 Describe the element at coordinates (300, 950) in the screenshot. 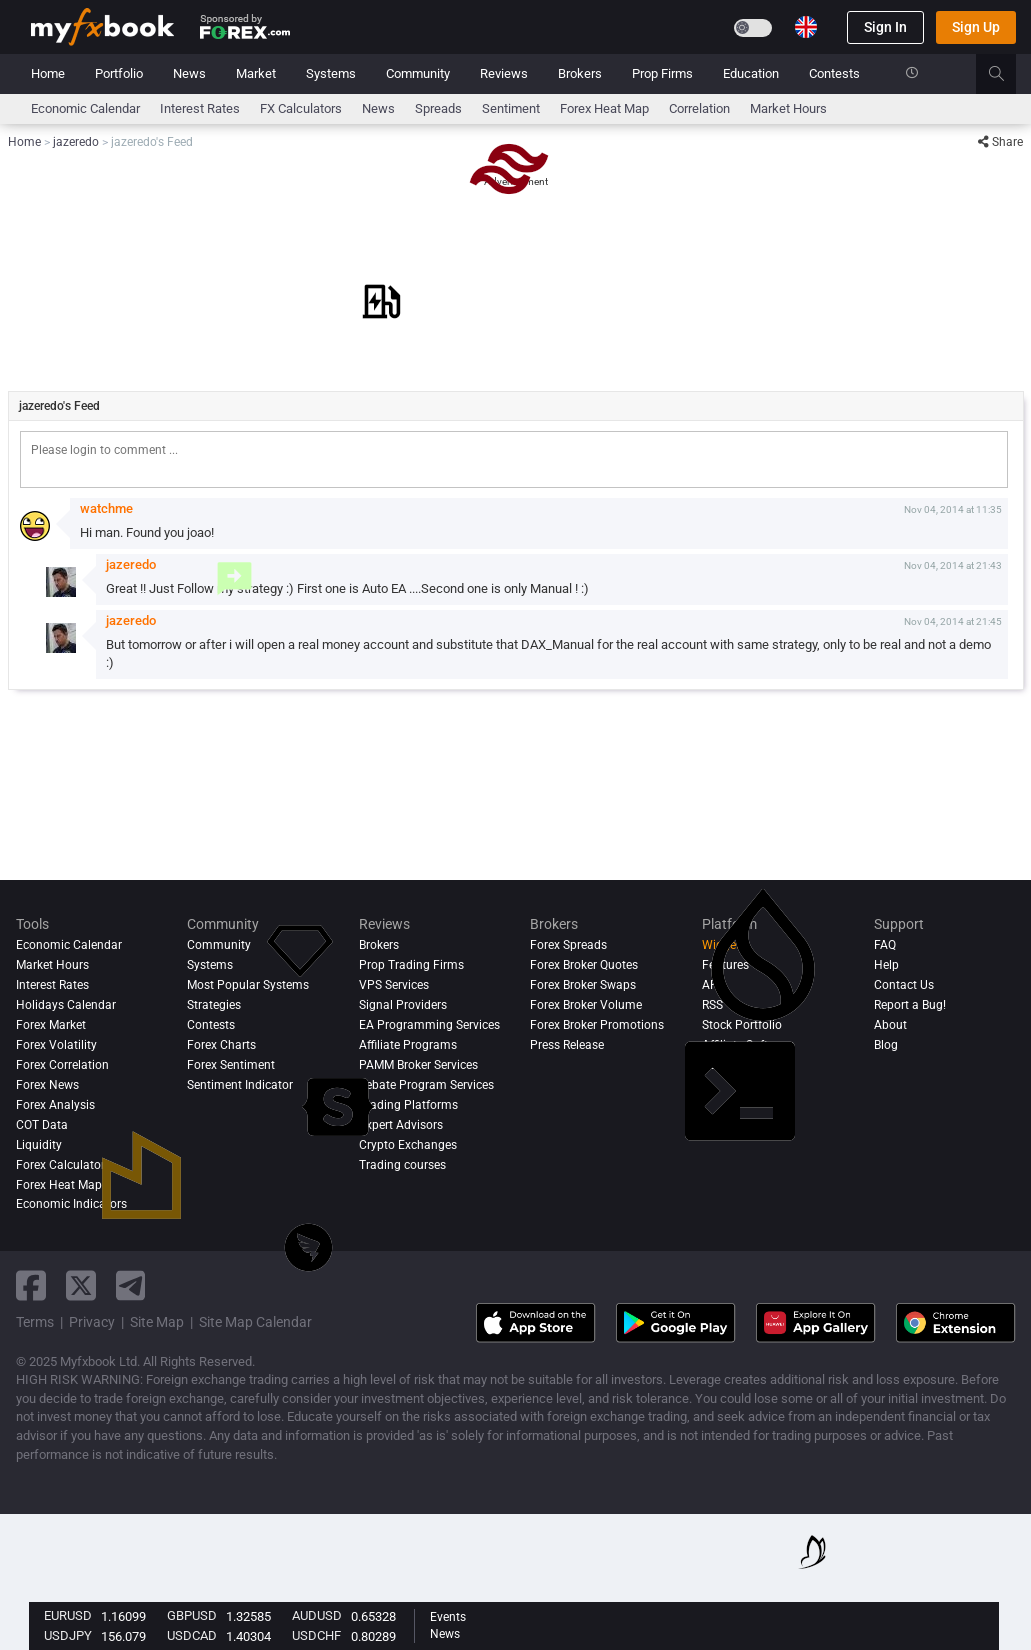

I see `indicates VIP or premium membership status` at that location.